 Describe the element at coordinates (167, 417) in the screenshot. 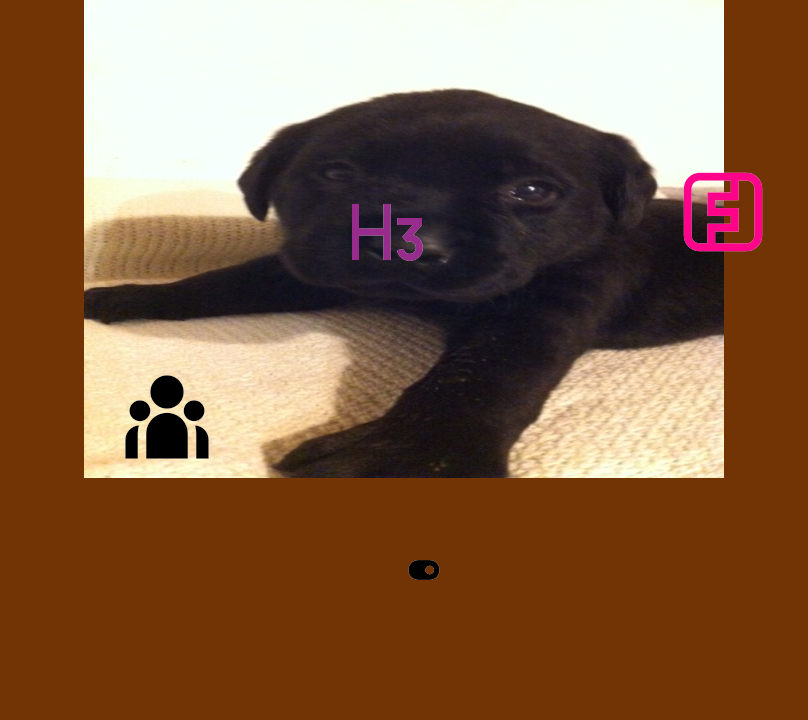

I see `view team members` at that location.